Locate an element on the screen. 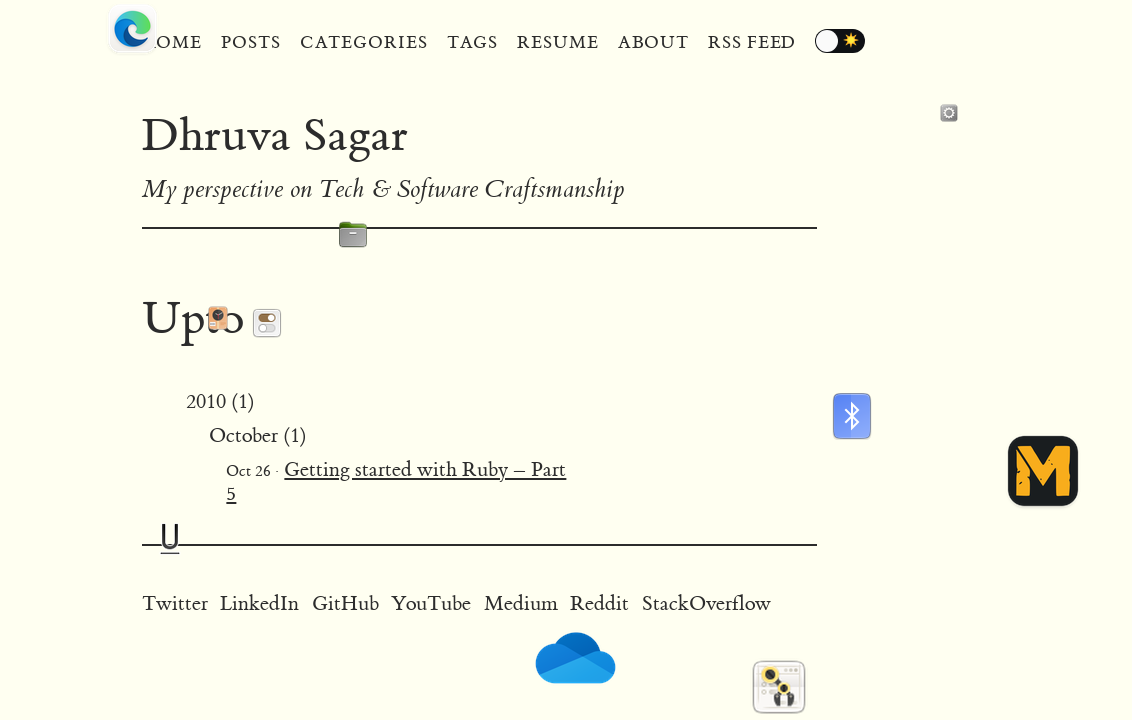  open microsoft onedrive is located at coordinates (575, 657).